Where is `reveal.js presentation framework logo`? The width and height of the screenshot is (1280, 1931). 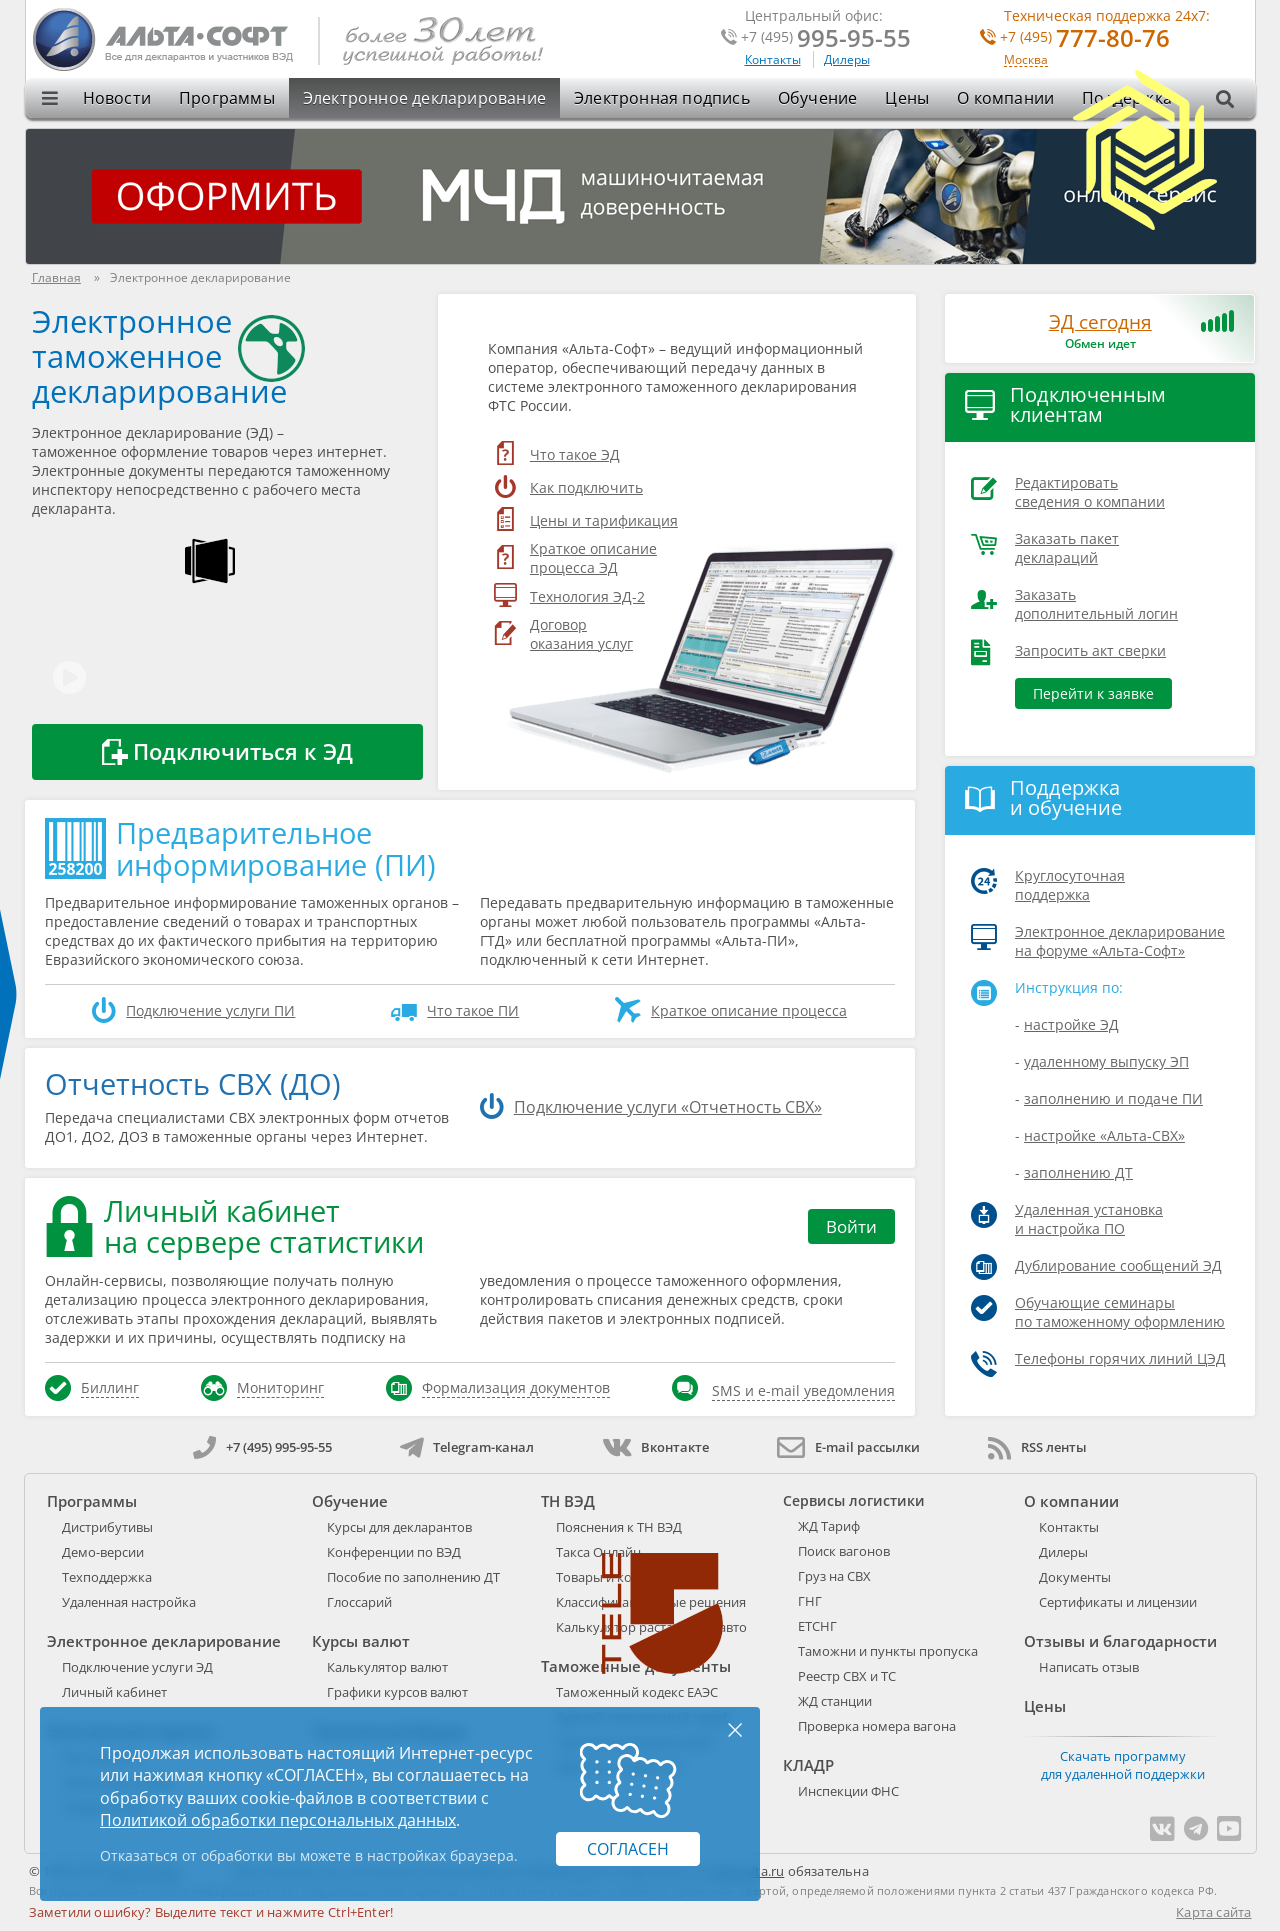
reveal.js presentation framework logo is located at coordinates (210, 561).